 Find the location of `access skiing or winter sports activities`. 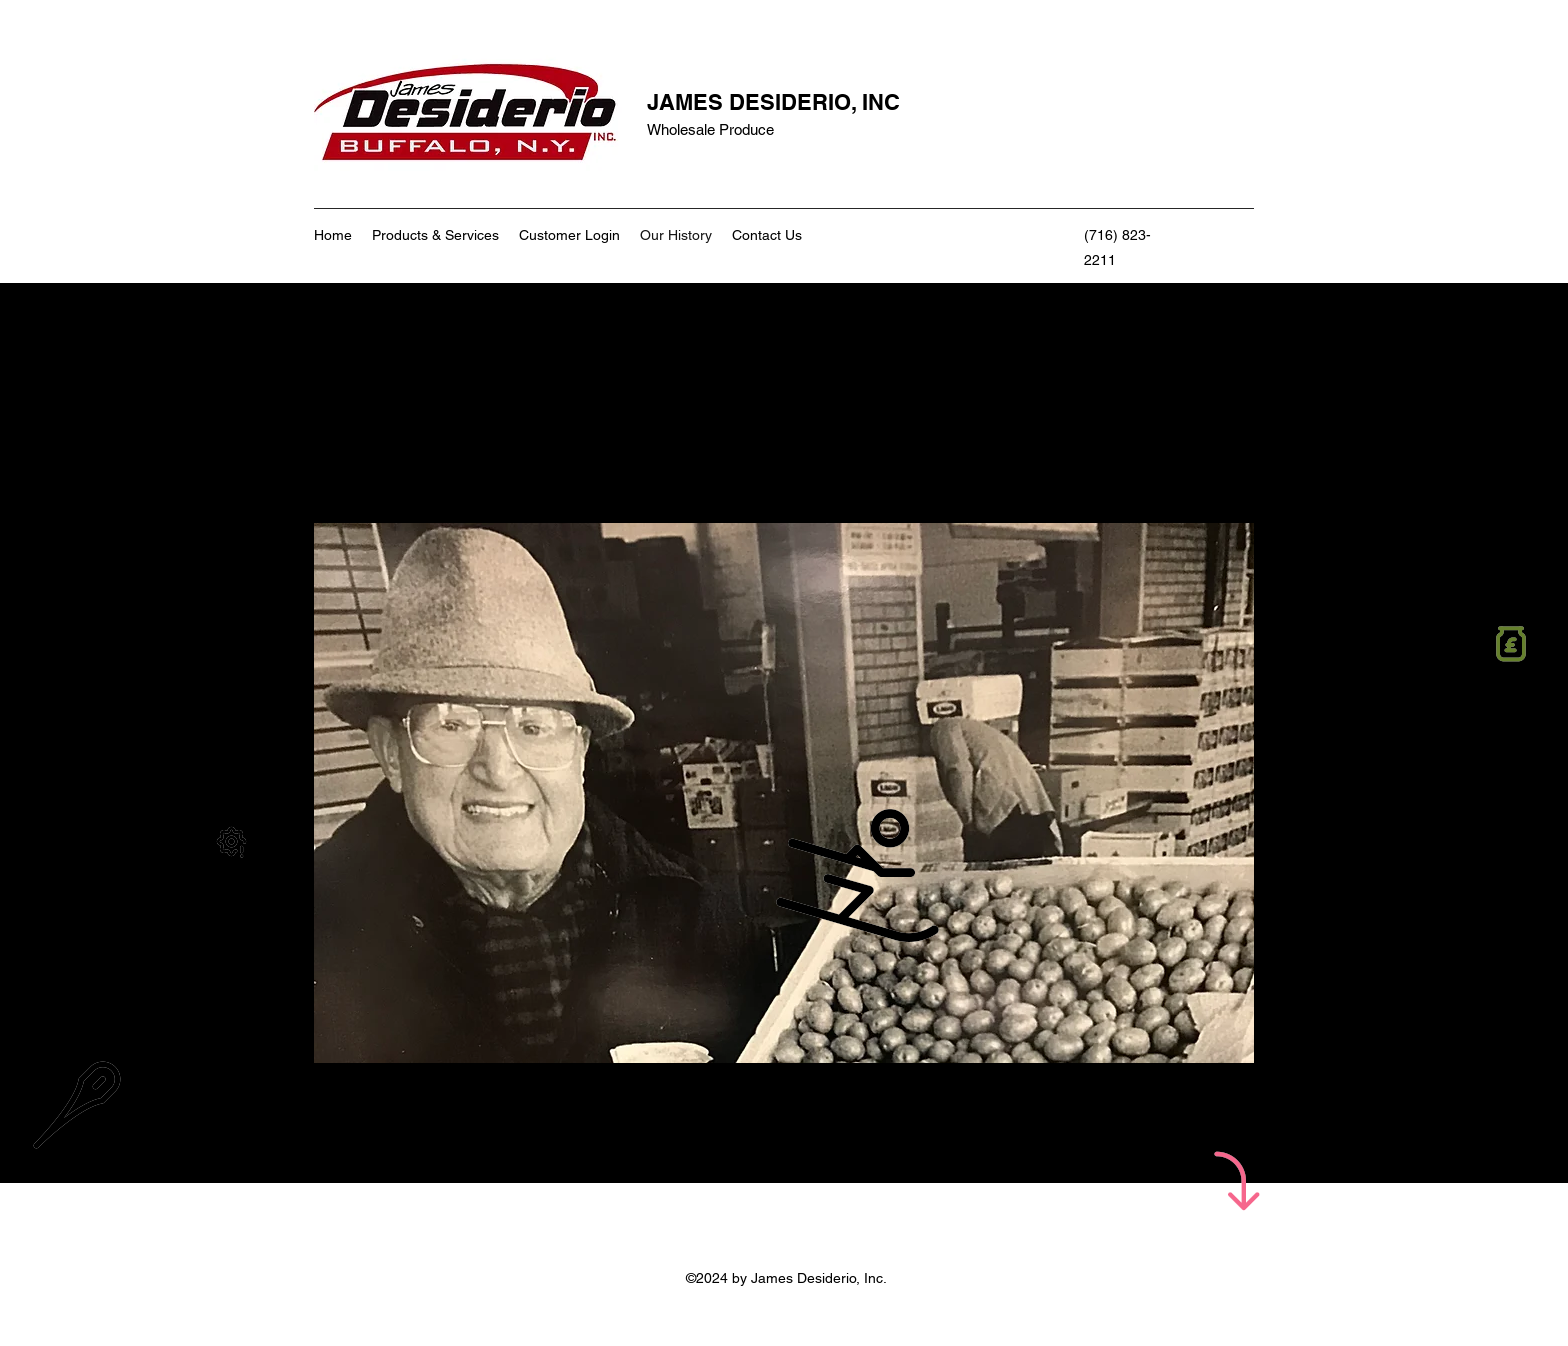

access skiing or winter sports activities is located at coordinates (857, 878).